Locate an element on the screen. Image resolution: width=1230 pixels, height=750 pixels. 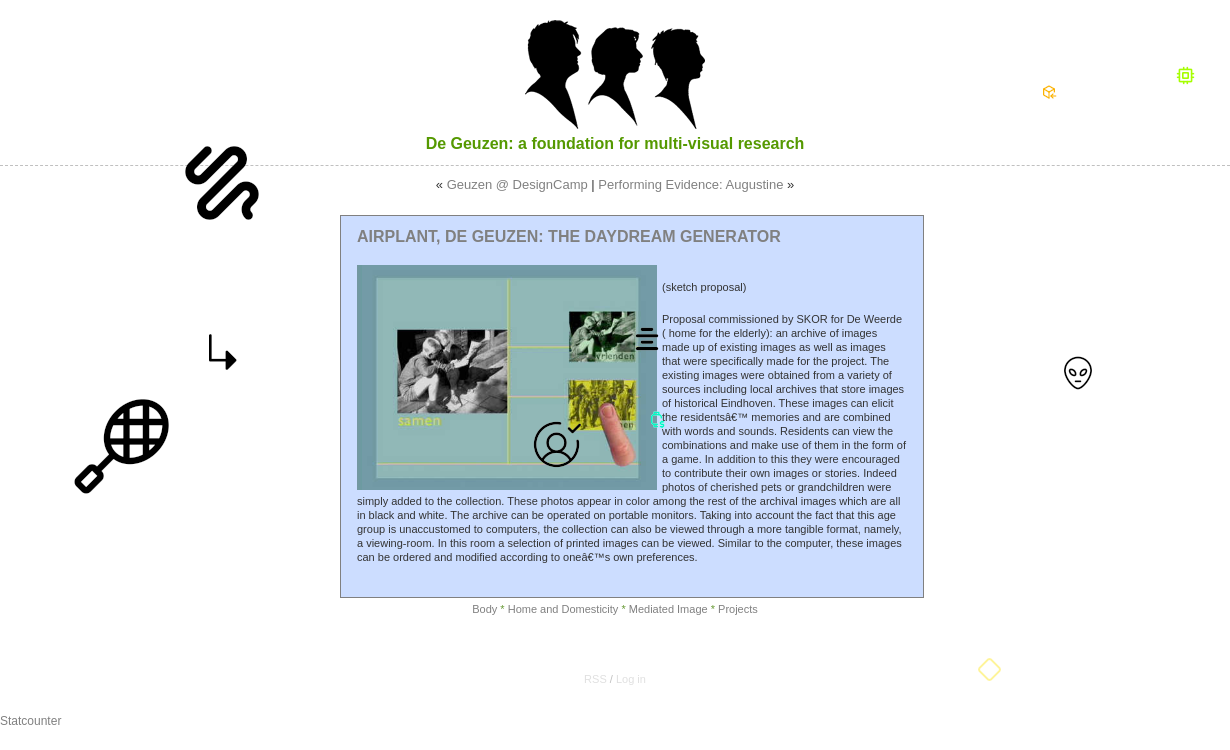
view payment or finance features on your smartwatch is located at coordinates (656, 419).